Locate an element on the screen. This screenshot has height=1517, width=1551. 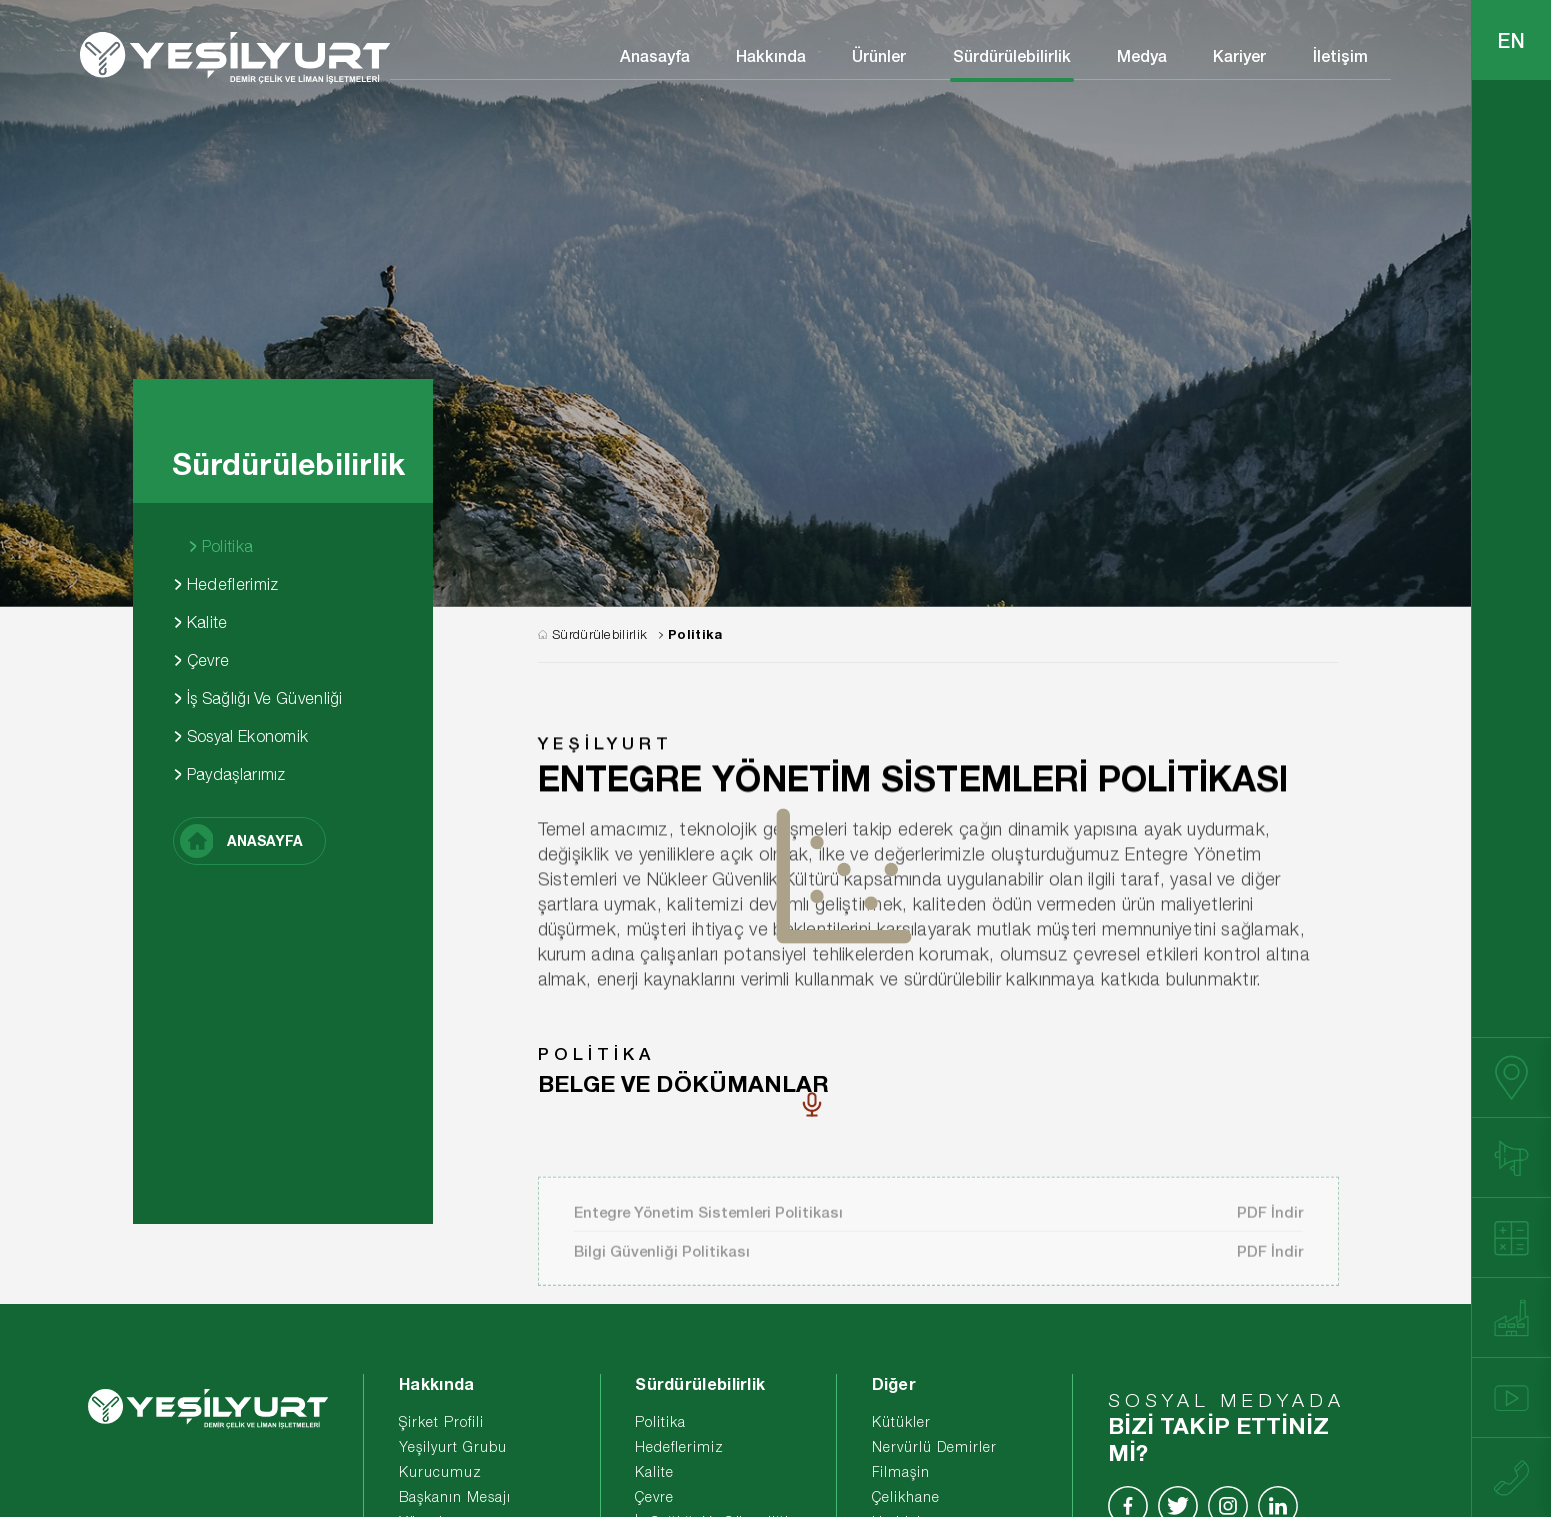
tap to start voice input is located at coordinates (812, 1105).